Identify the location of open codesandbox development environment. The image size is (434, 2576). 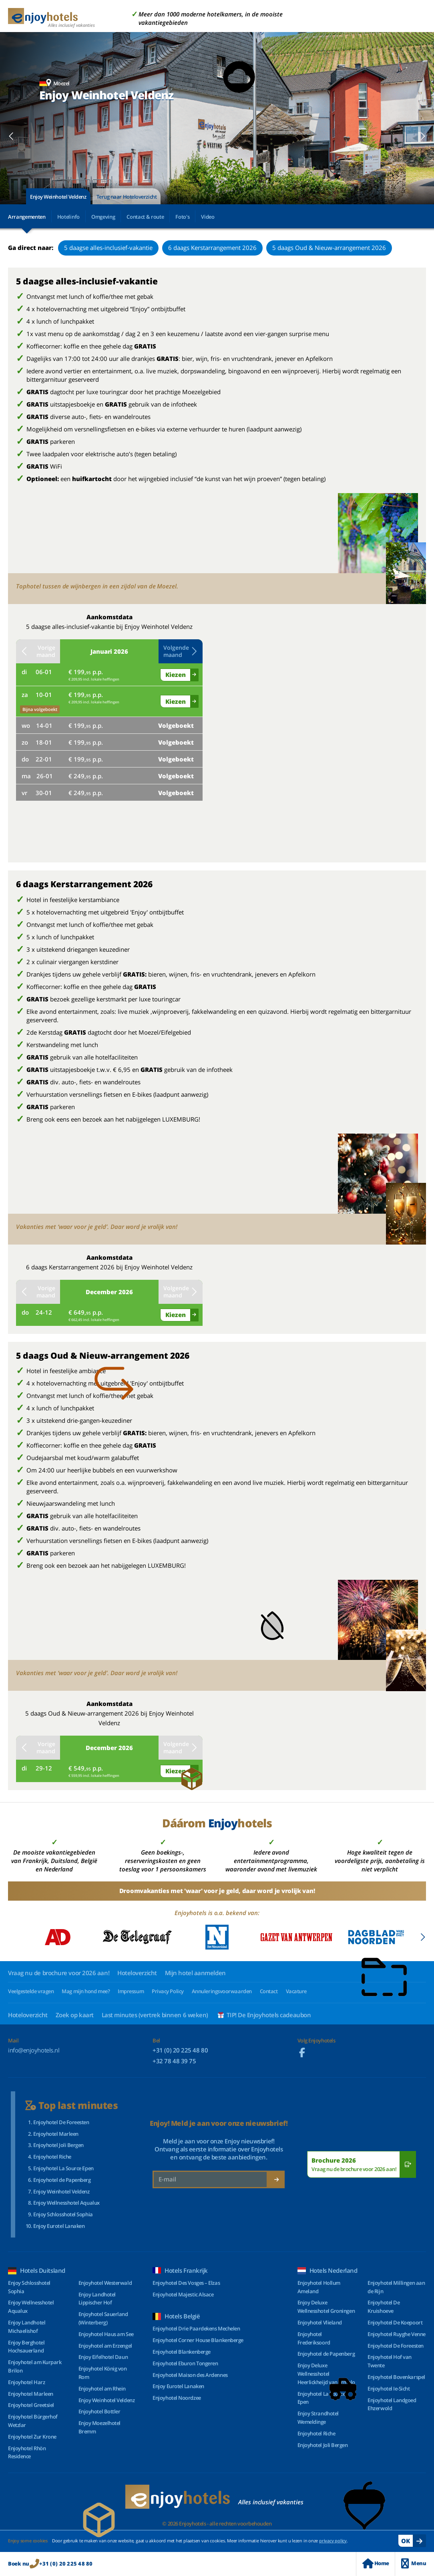
(192, 1779).